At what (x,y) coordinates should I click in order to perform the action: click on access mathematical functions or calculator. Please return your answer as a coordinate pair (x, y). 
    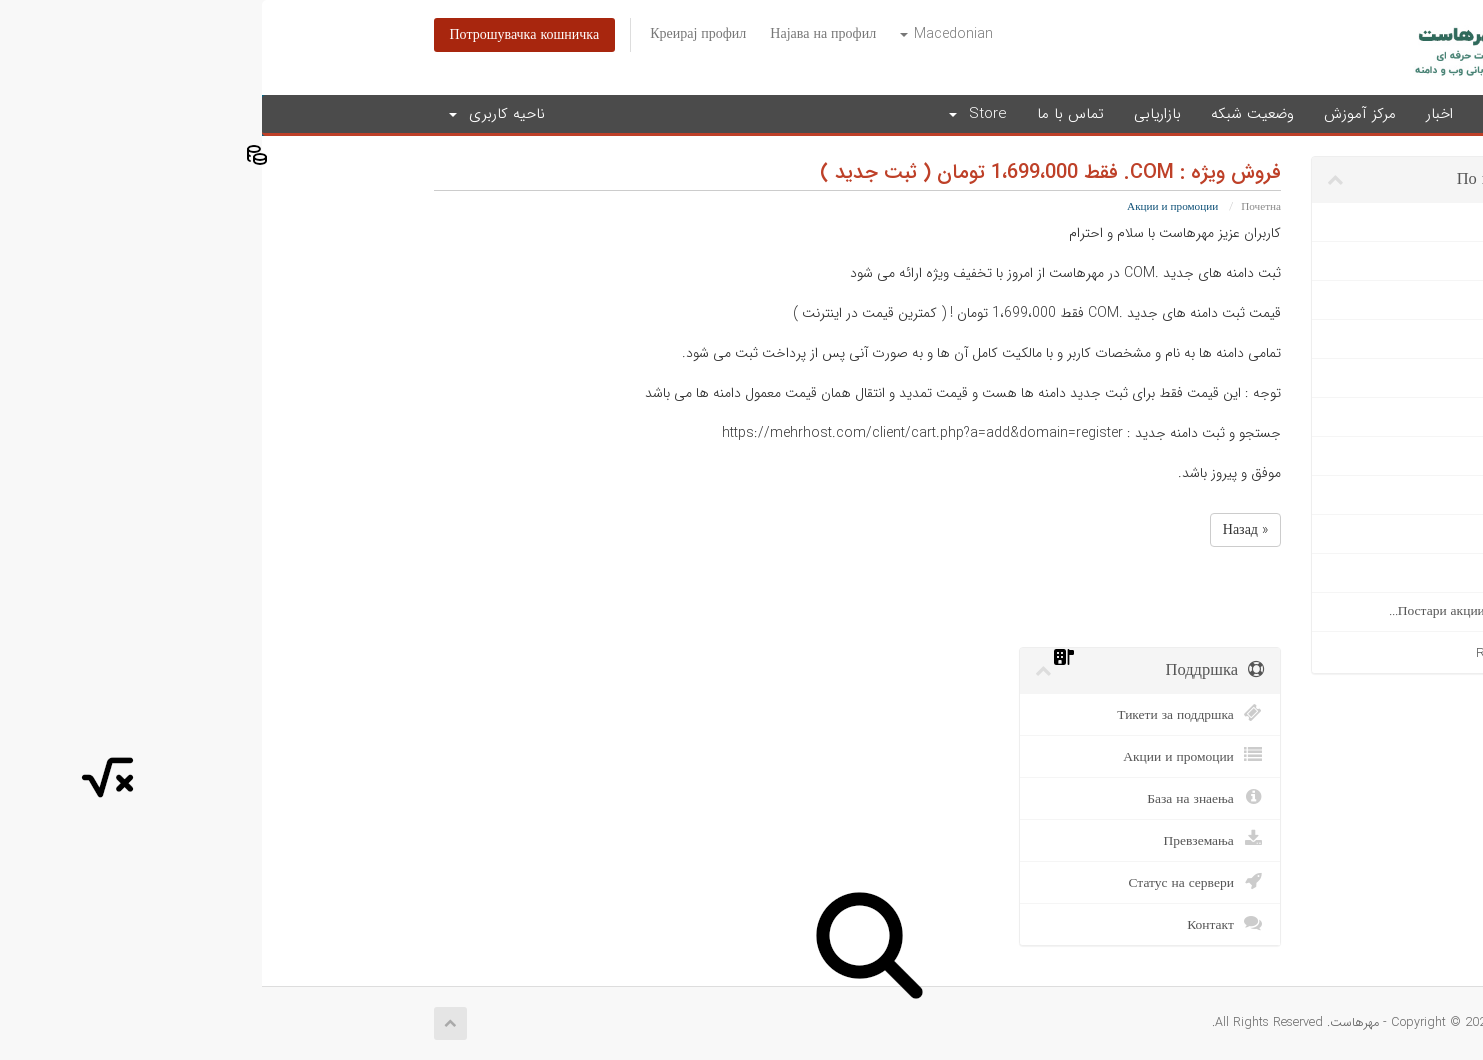
    Looking at the image, I should click on (107, 777).